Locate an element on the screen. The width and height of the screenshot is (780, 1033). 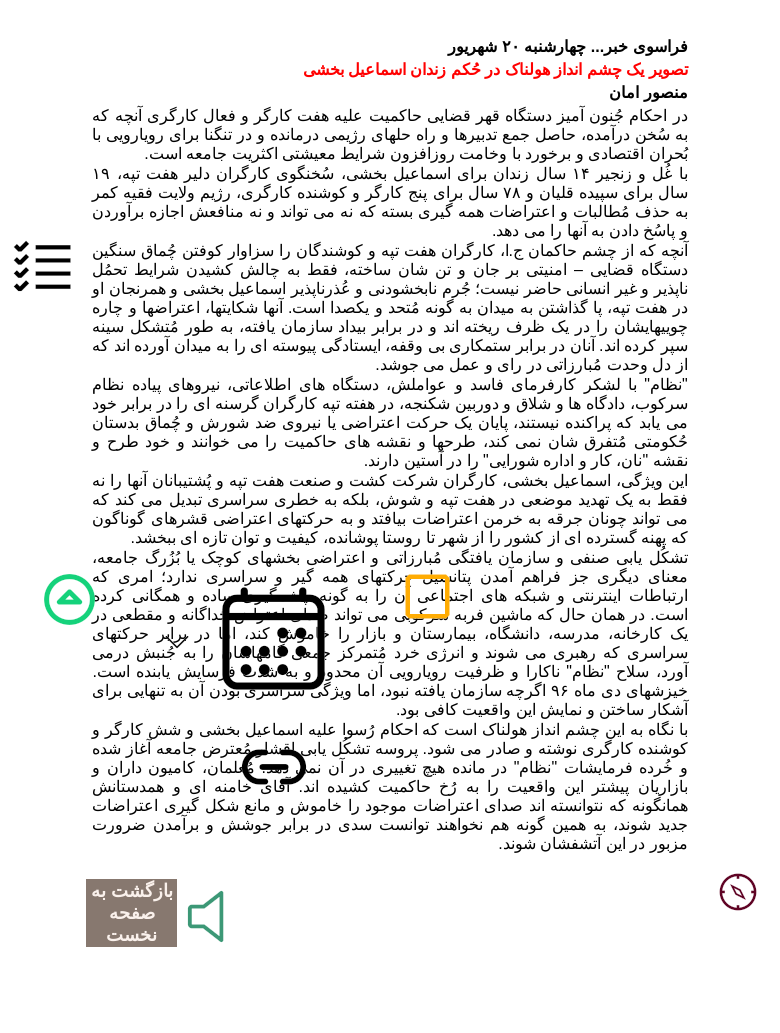
view or manage your task checklist is located at coordinates (40, 267).